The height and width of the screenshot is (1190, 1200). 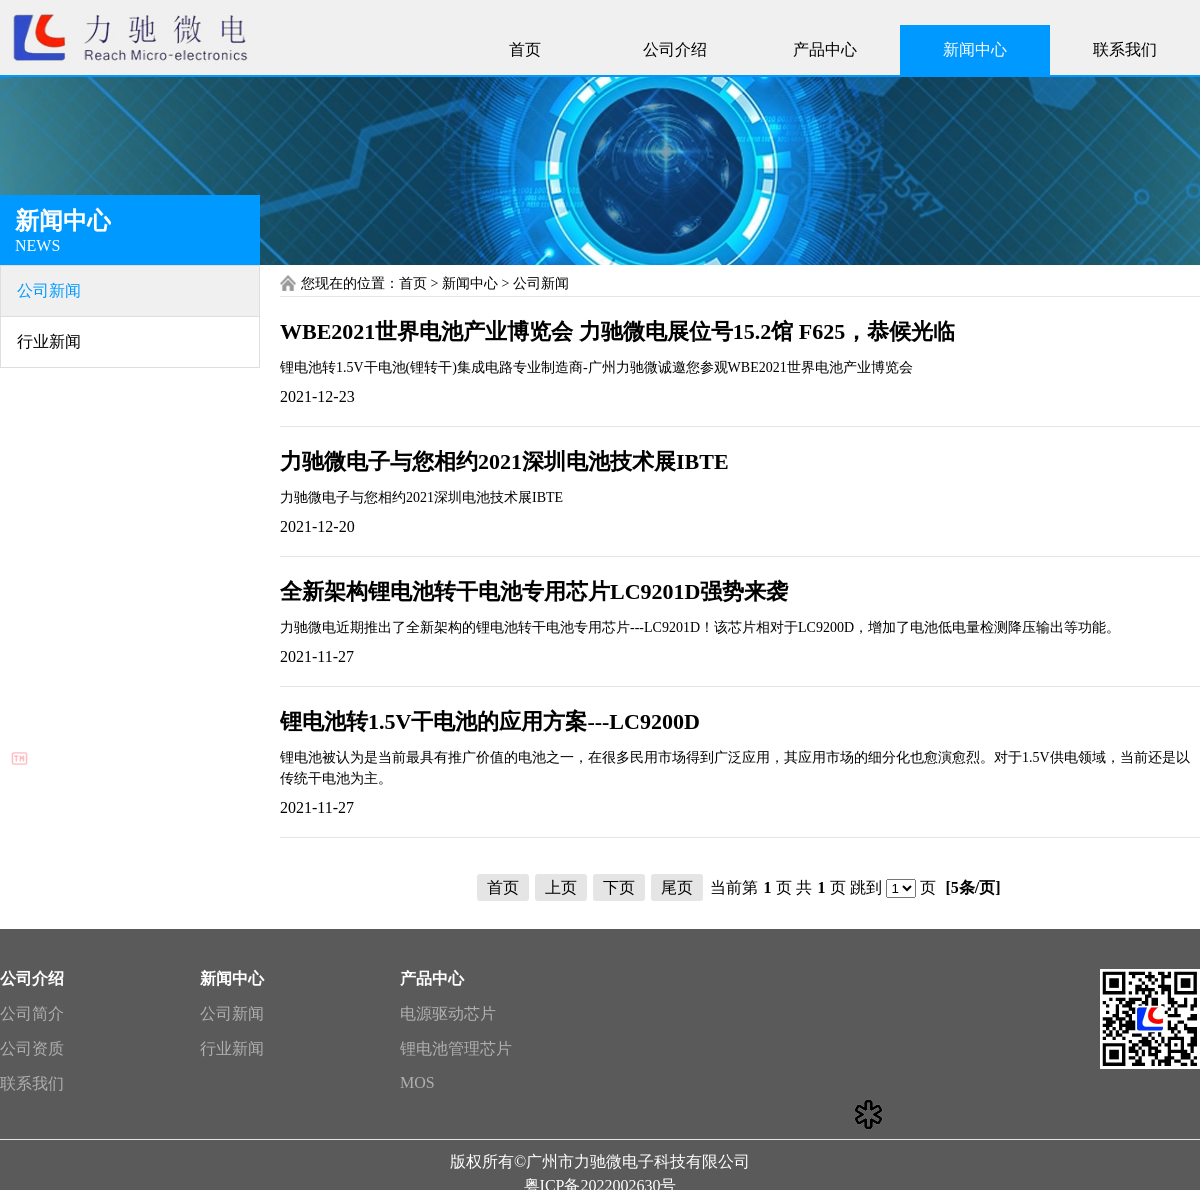 I want to click on indicates trademarked content or branding, so click(x=19, y=758).